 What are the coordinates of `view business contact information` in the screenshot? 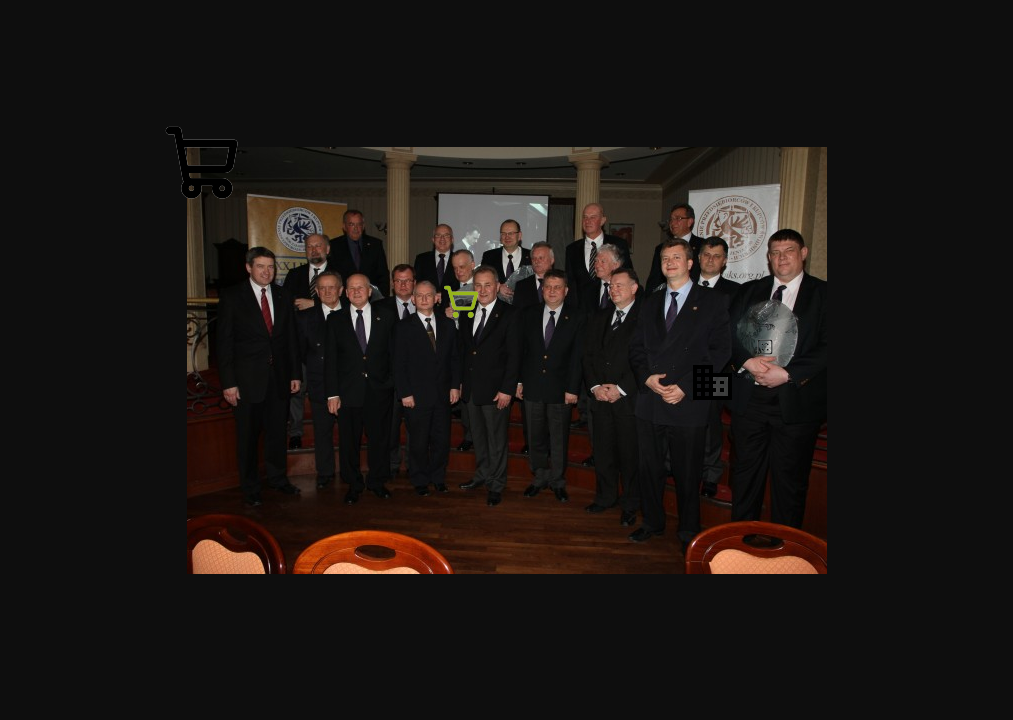 It's located at (712, 382).